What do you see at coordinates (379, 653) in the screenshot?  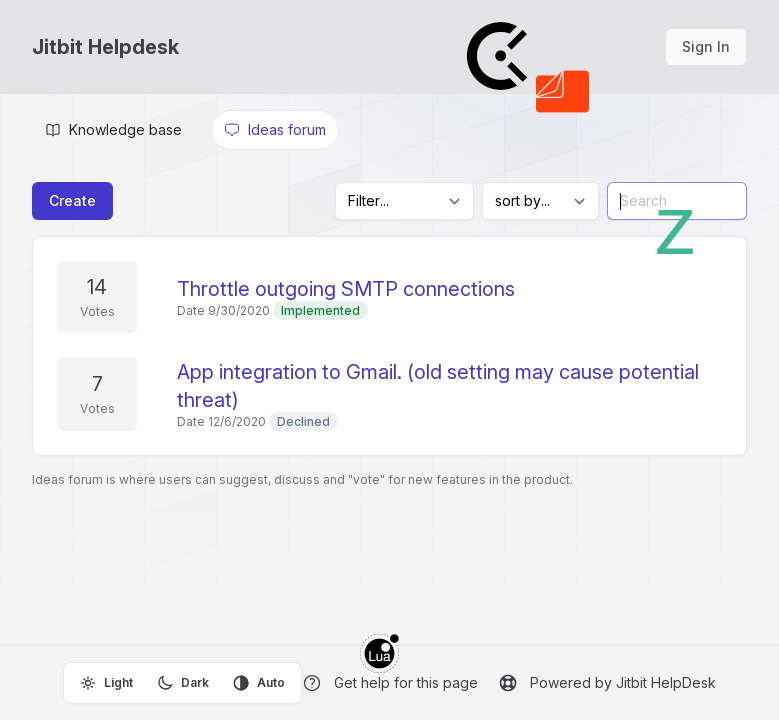 I see `lua programming language logo` at bounding box center [379, 653].